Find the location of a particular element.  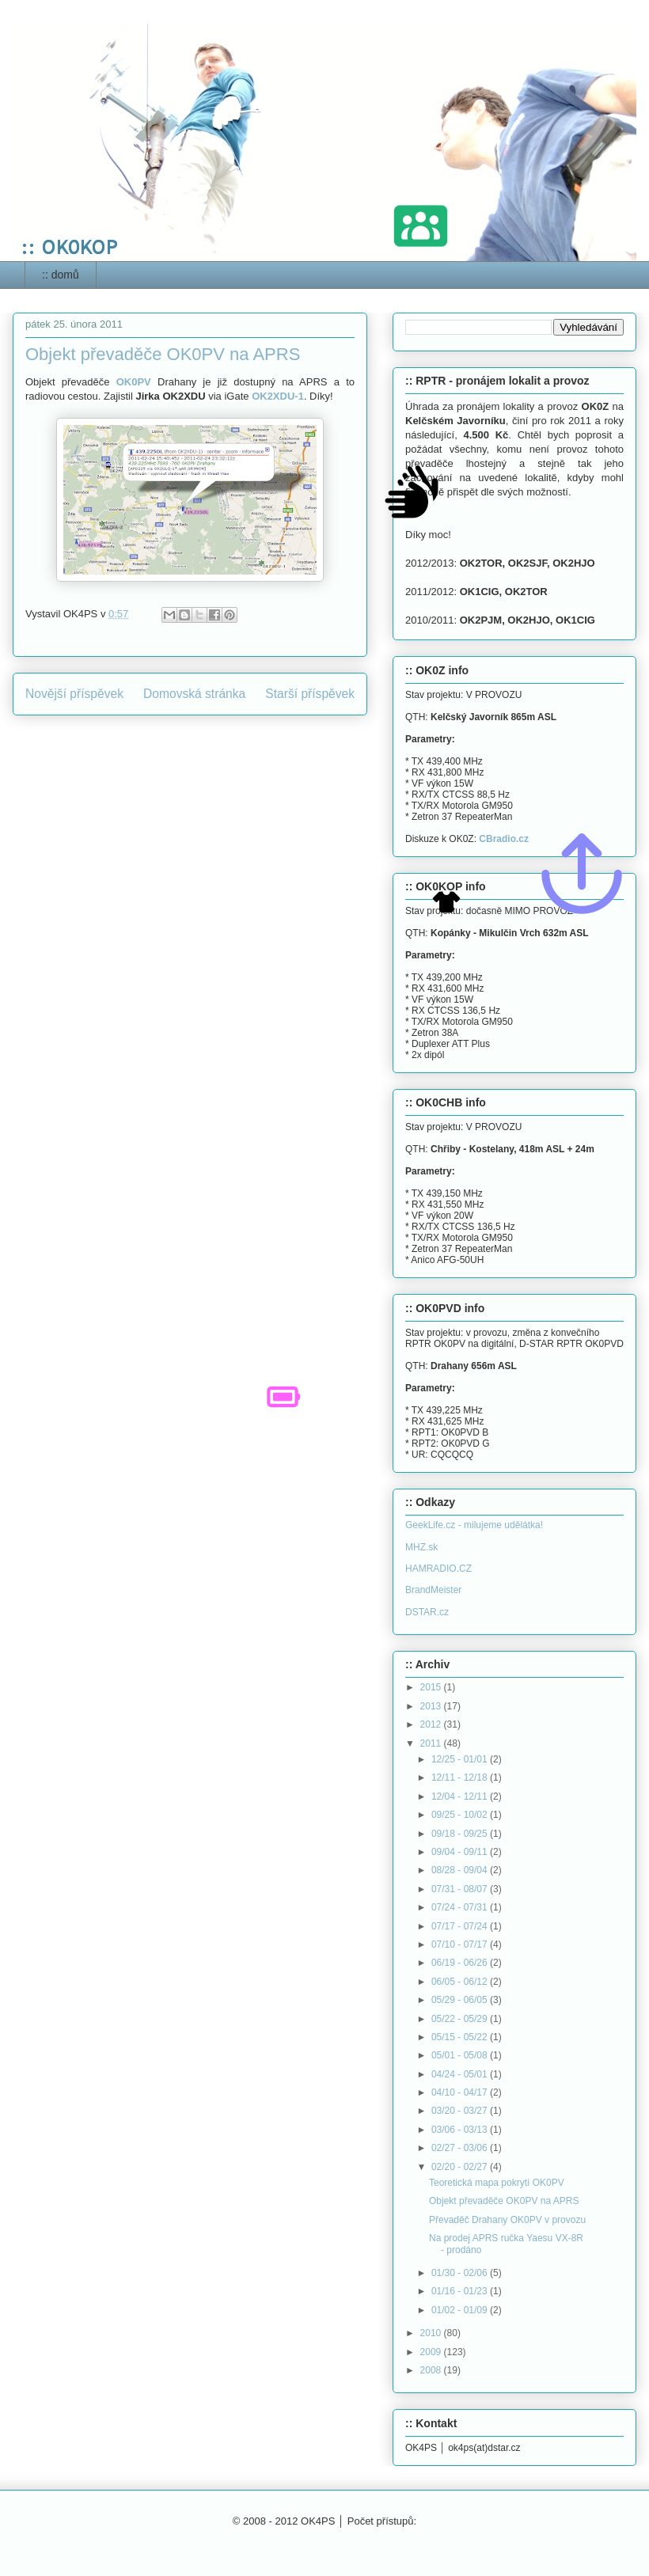

upload file or content is located at coordinates (582, 874).